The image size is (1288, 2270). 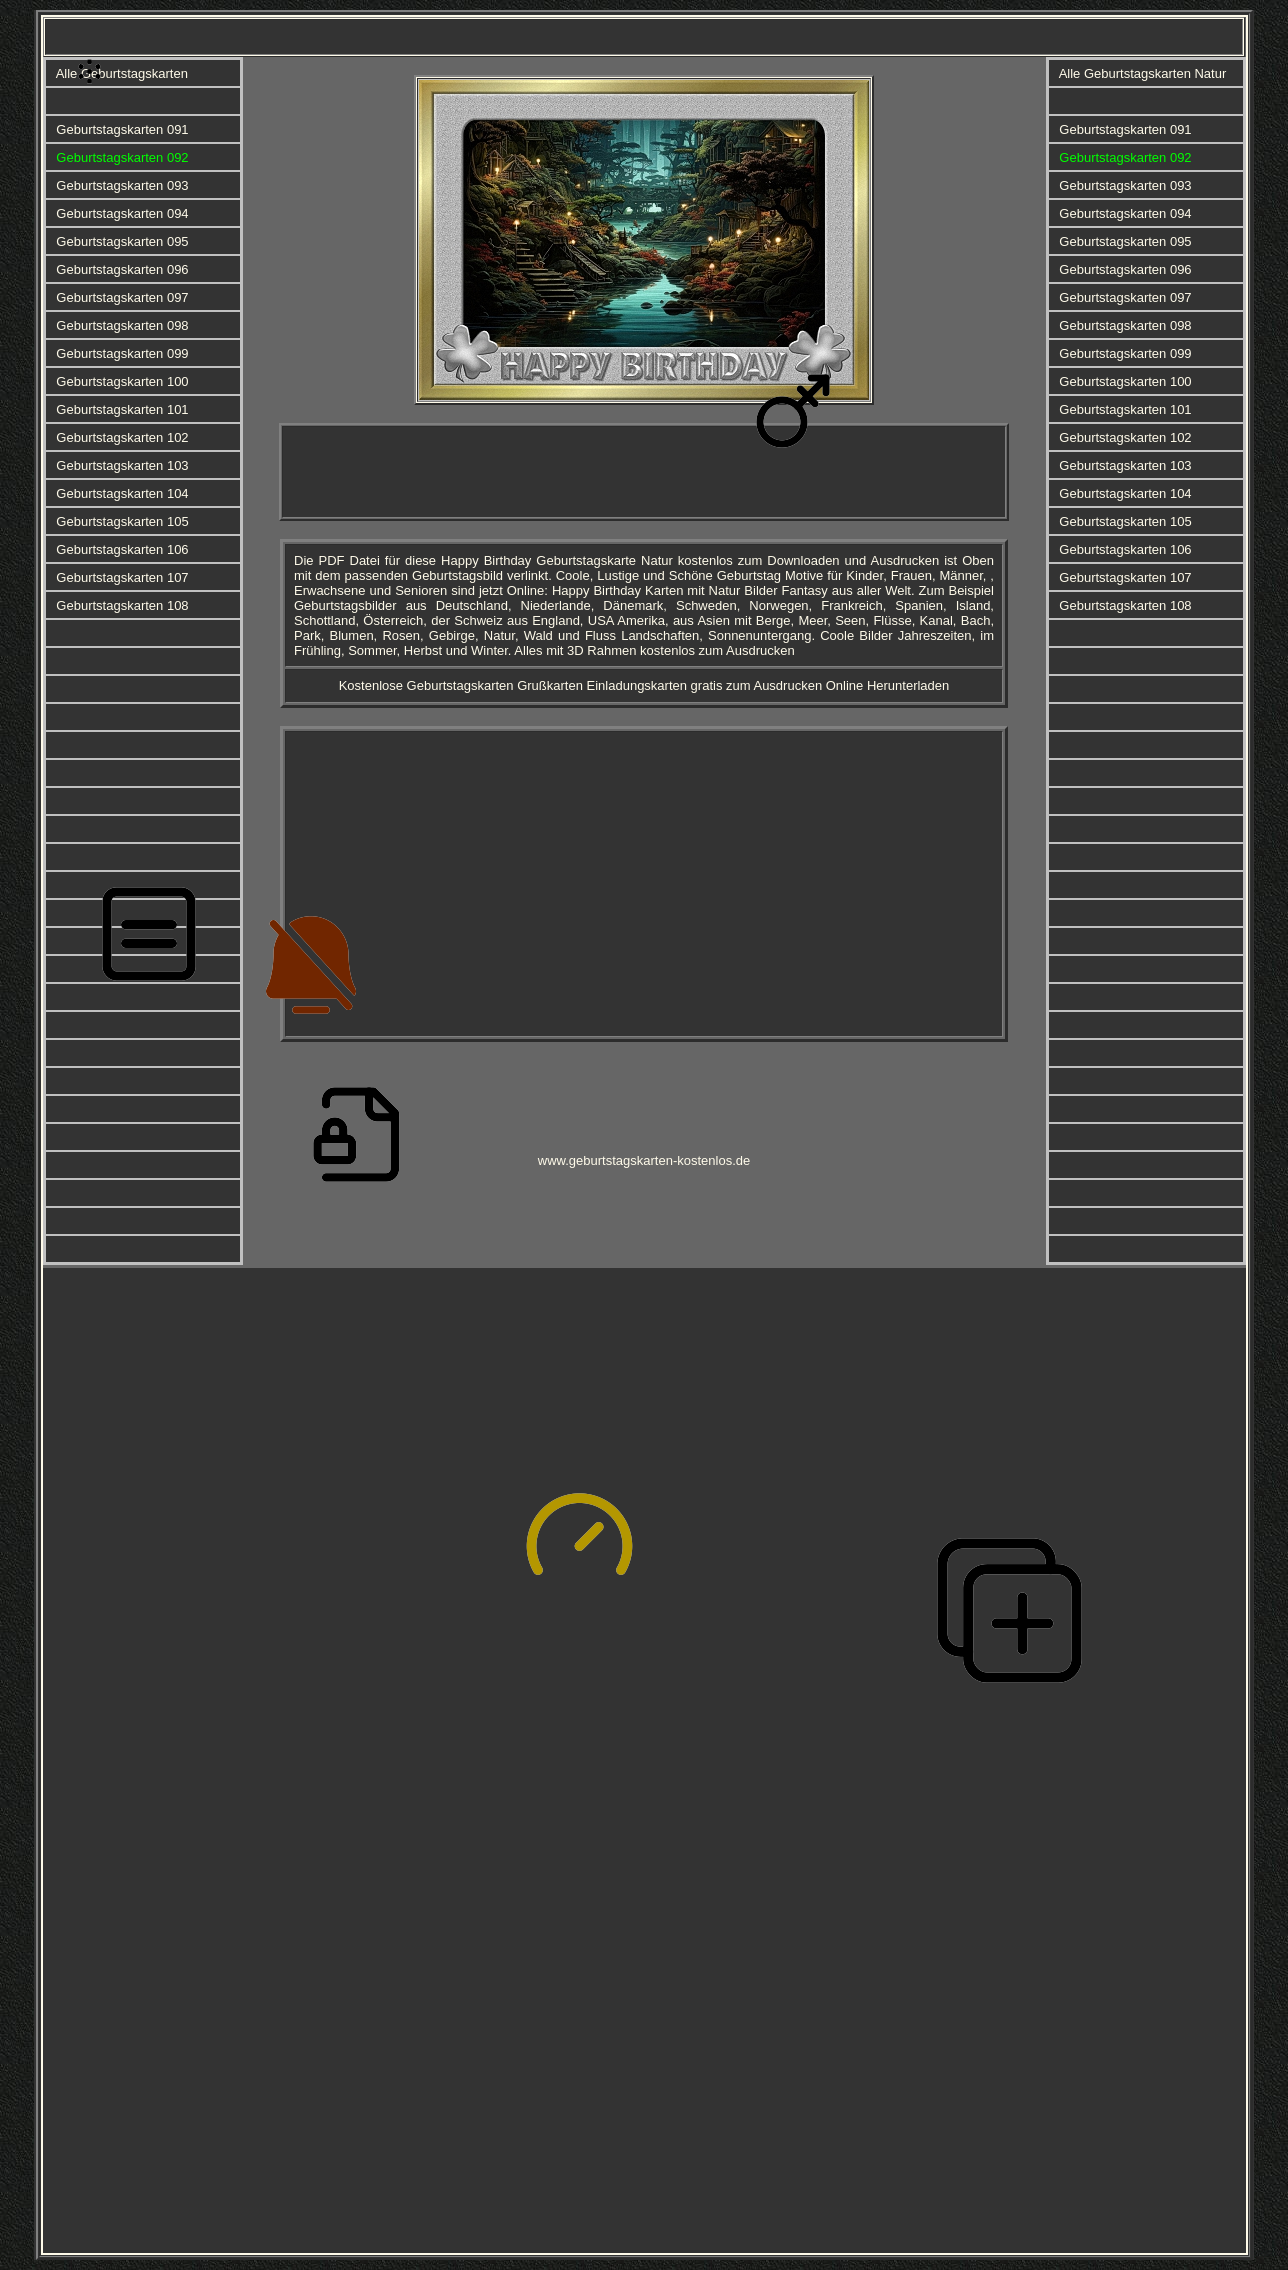 What do you see at coordinates (1009, 1610) in the screenshot?
I see `duplicate or copy an item` at bounding box center [1009, 1610].